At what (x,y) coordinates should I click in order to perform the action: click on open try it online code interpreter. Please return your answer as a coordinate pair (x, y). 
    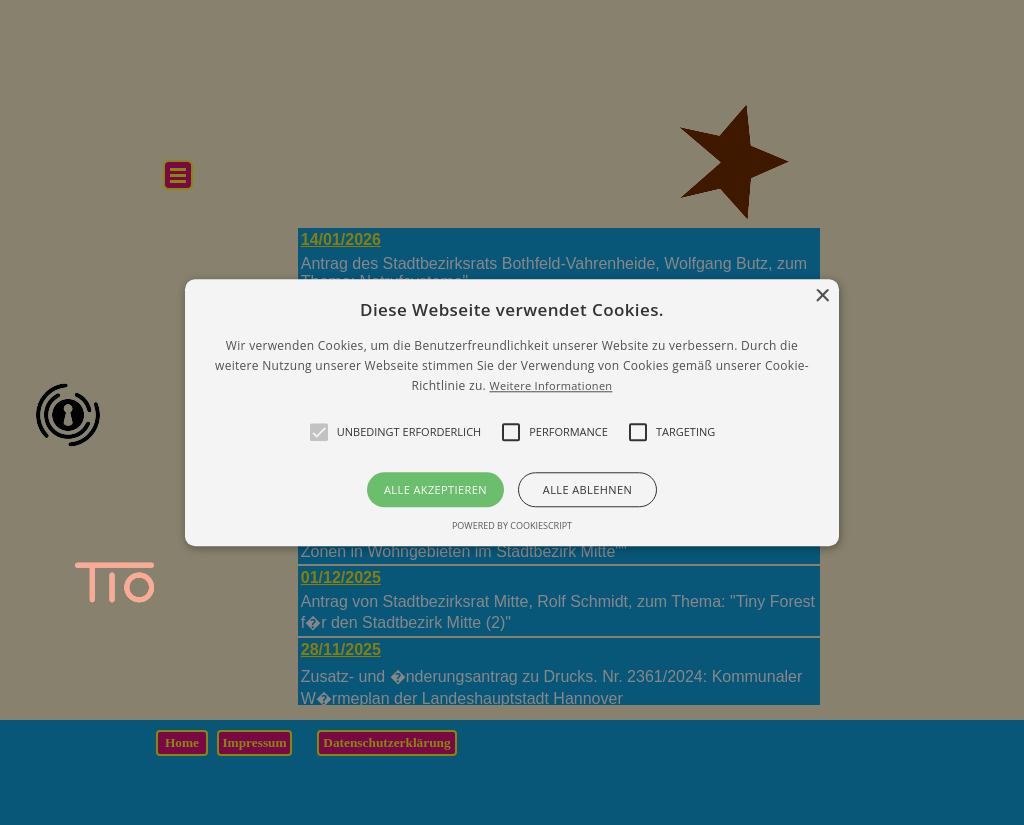
    Looking at the image, I should click on (114, 582).